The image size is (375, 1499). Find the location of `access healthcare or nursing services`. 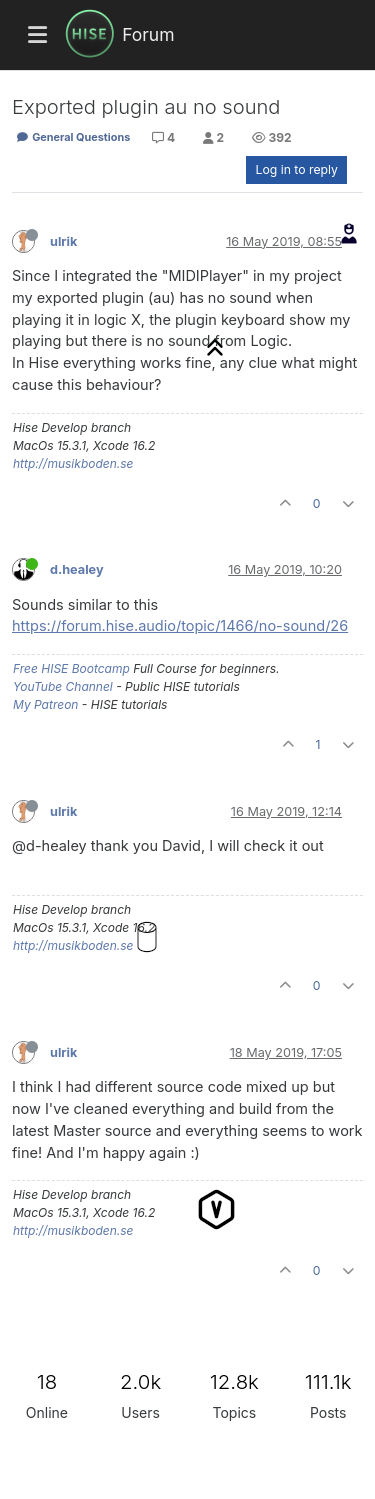

access healthcare or nursing services is located at coordinates (349, 234).